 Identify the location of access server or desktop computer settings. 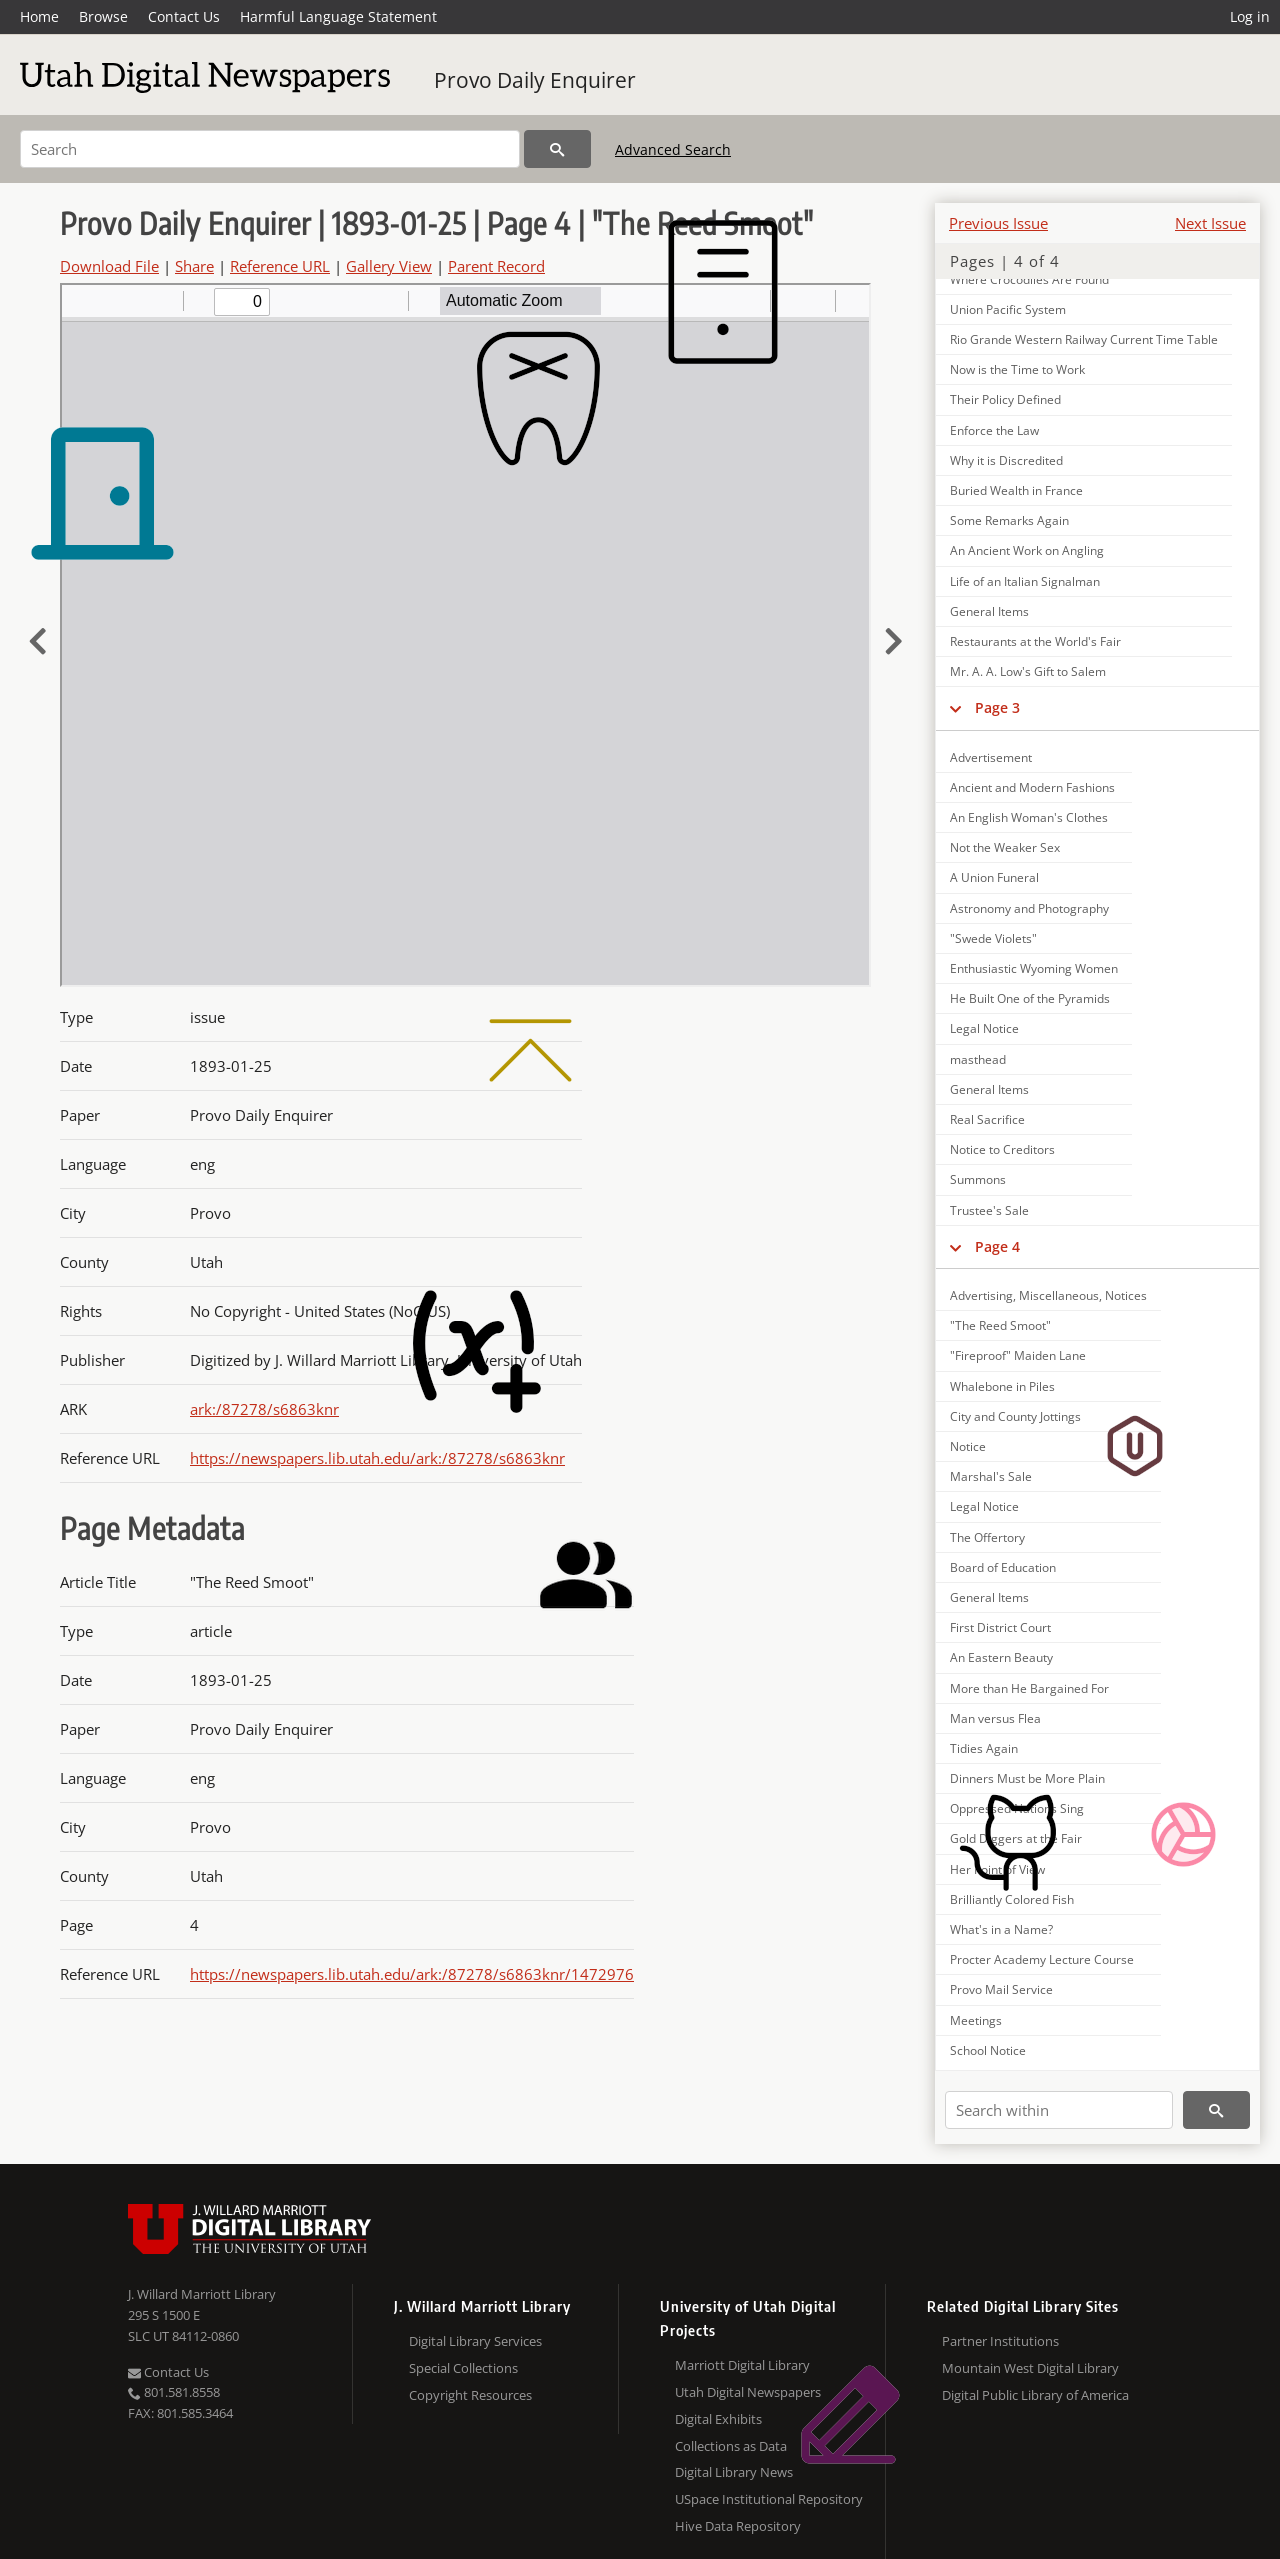
(723, 292).